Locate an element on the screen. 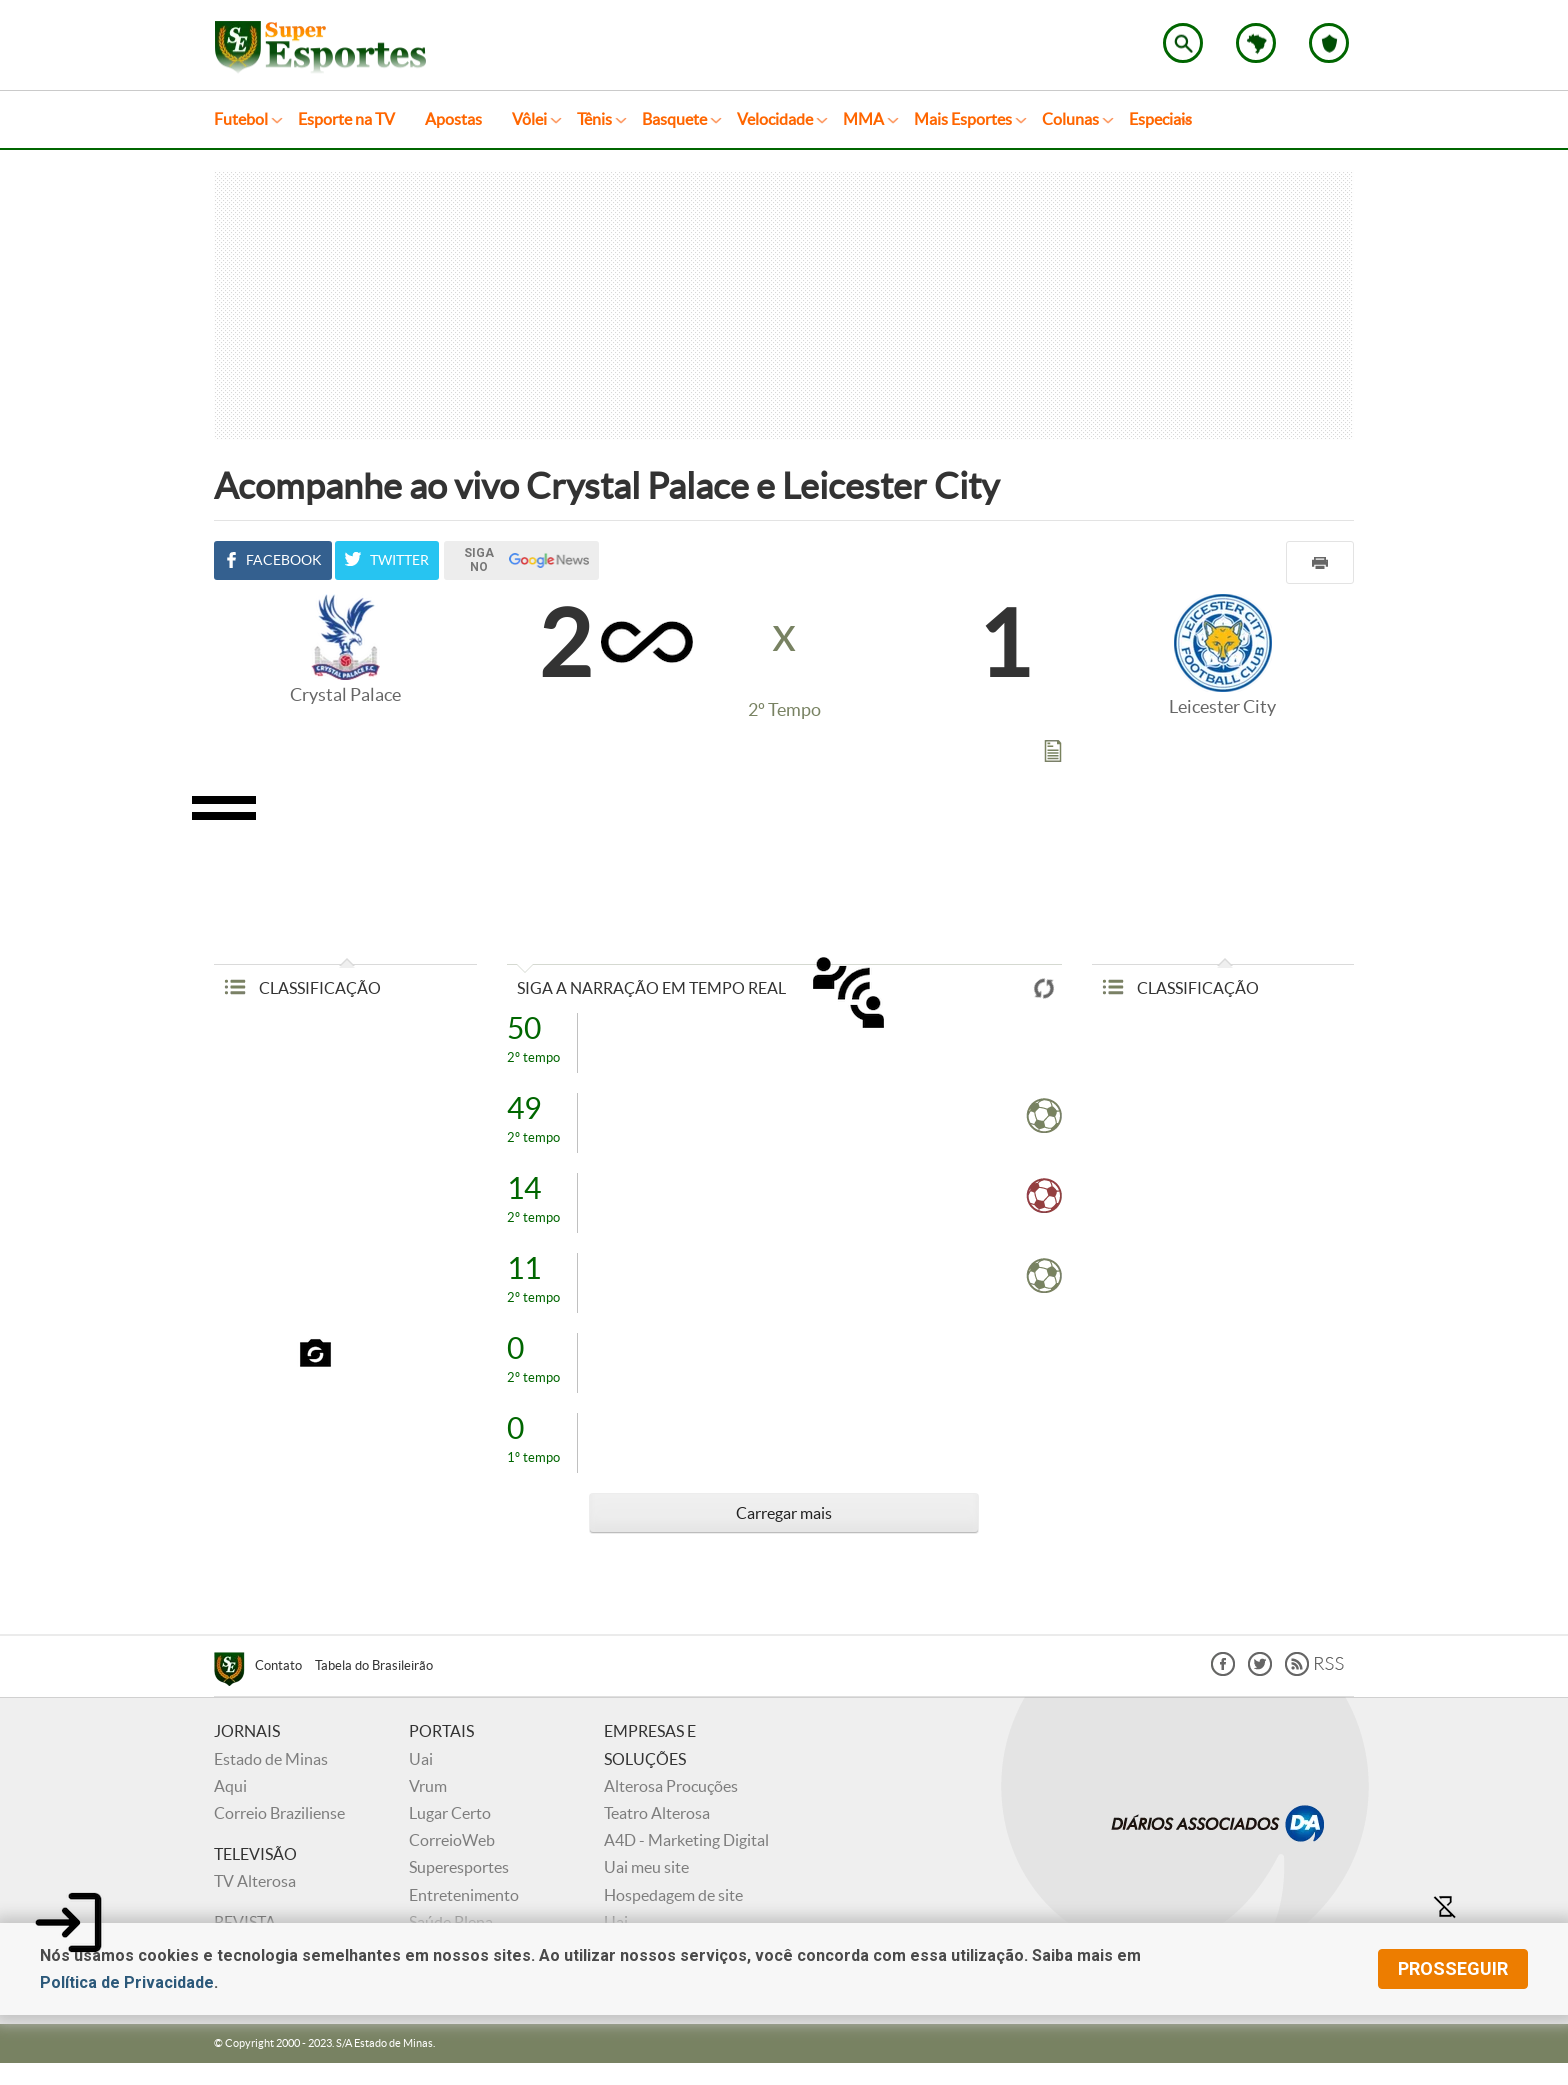 This screenshot has width=1568, height=2085. drag to reorder items in a list is located at coordinates (224, 808).